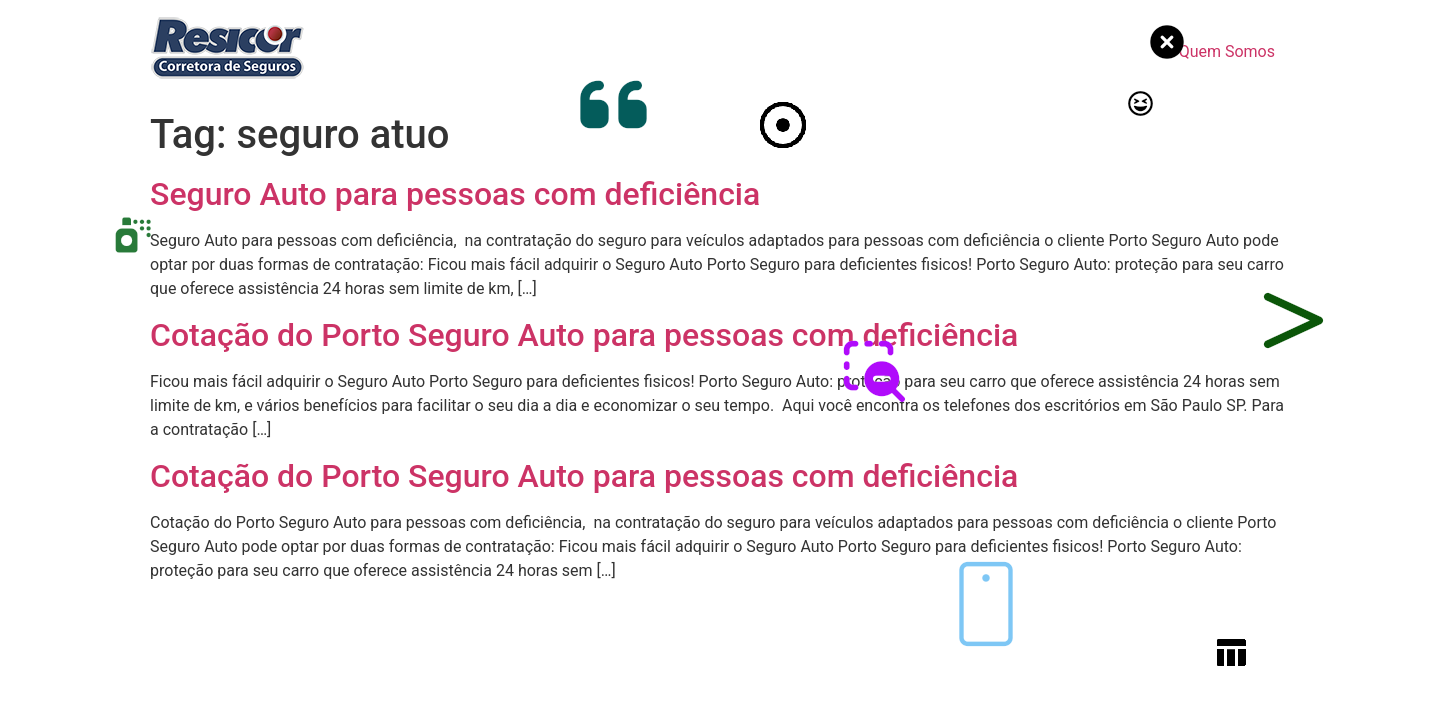  What do you see at coordinates (1140, 103) in the screenshot?
I see `react with a laughing emoji` at bounding box center [1140, 103].